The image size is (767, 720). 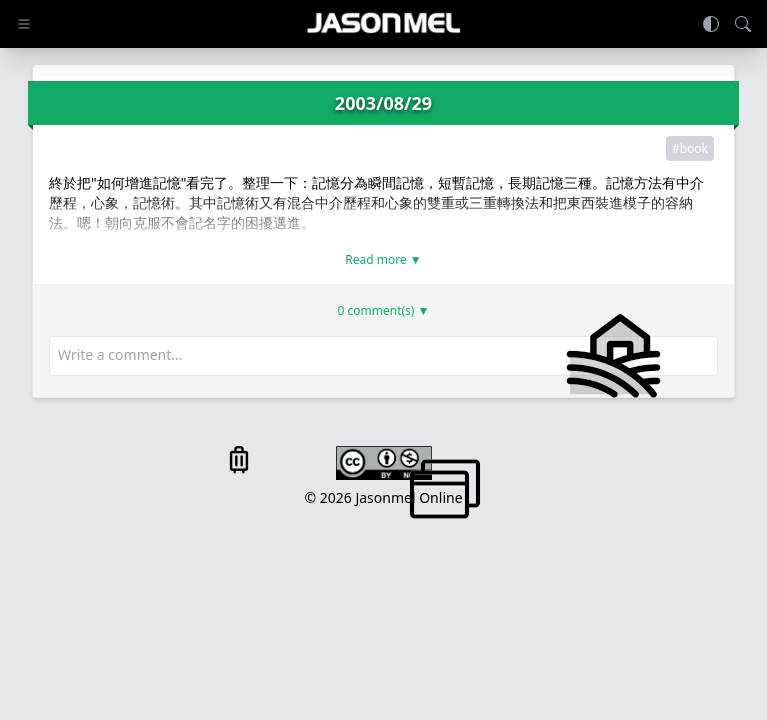 I want to click on access farm or agricultural settings, so click(x=613, y=357).